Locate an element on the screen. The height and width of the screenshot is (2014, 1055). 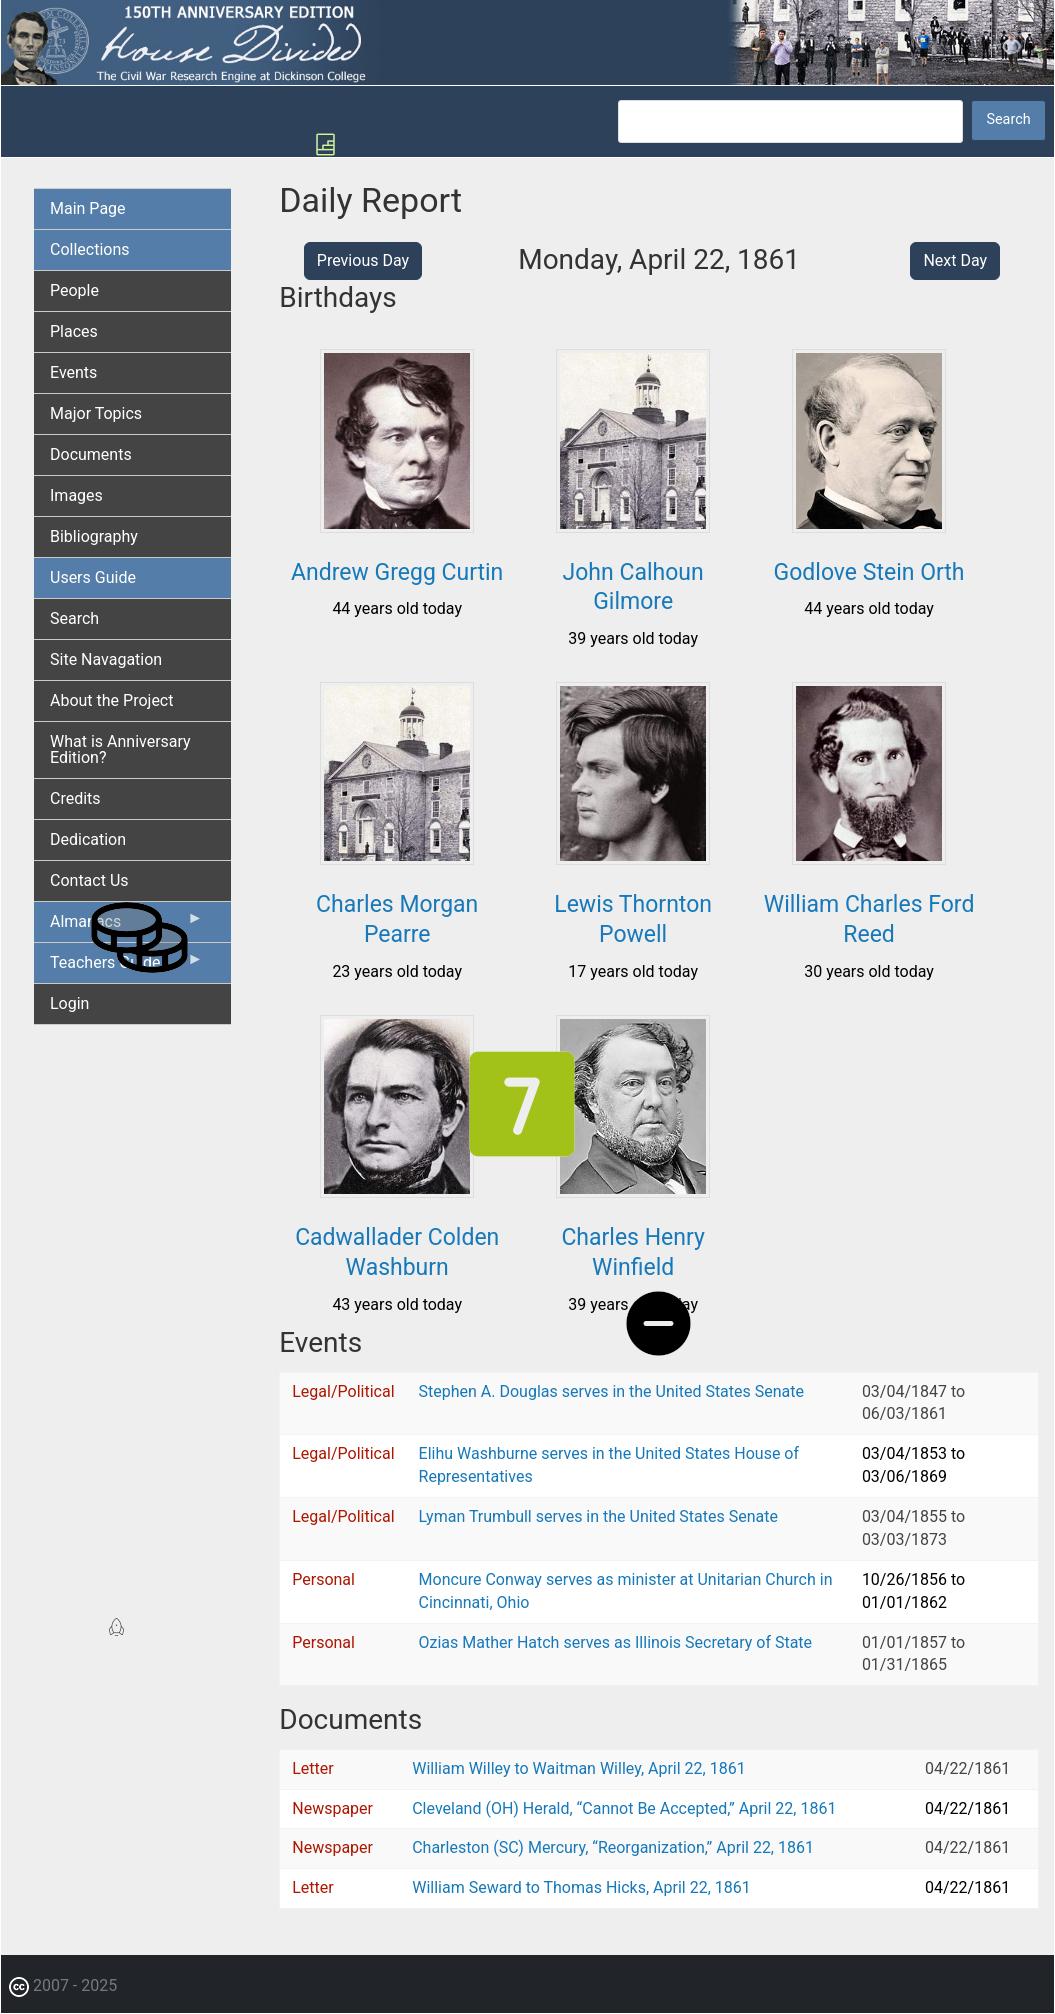
indicates stairs or stairway access is located at coordinates (325, 144).